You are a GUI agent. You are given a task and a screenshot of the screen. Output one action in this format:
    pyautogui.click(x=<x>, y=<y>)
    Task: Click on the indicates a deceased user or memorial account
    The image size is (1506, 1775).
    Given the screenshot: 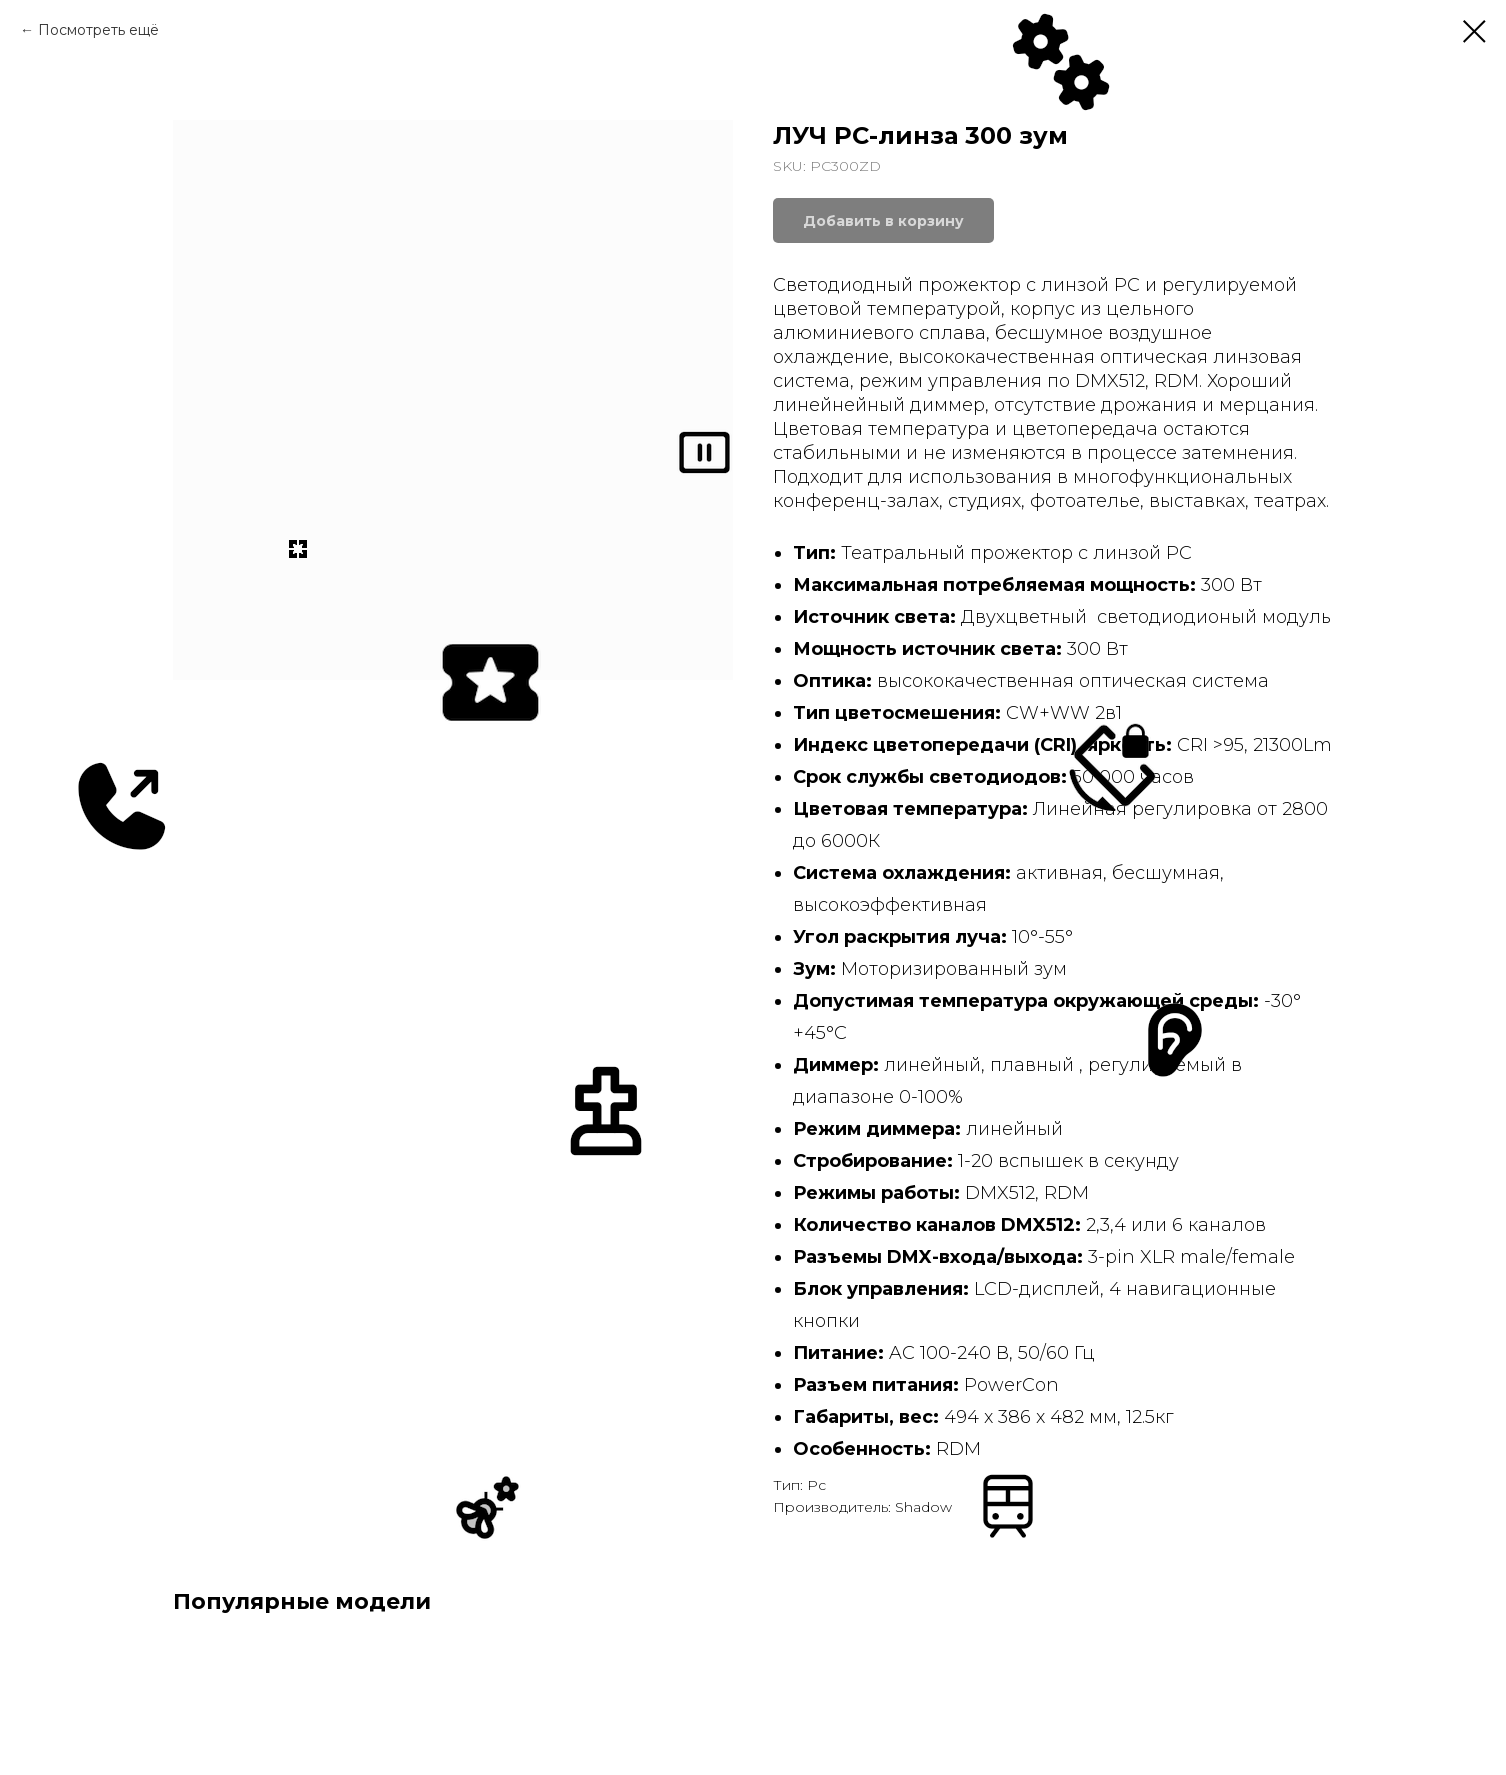 What is the action you would take?
    pyautogui.click(x=606, y=1111)
    